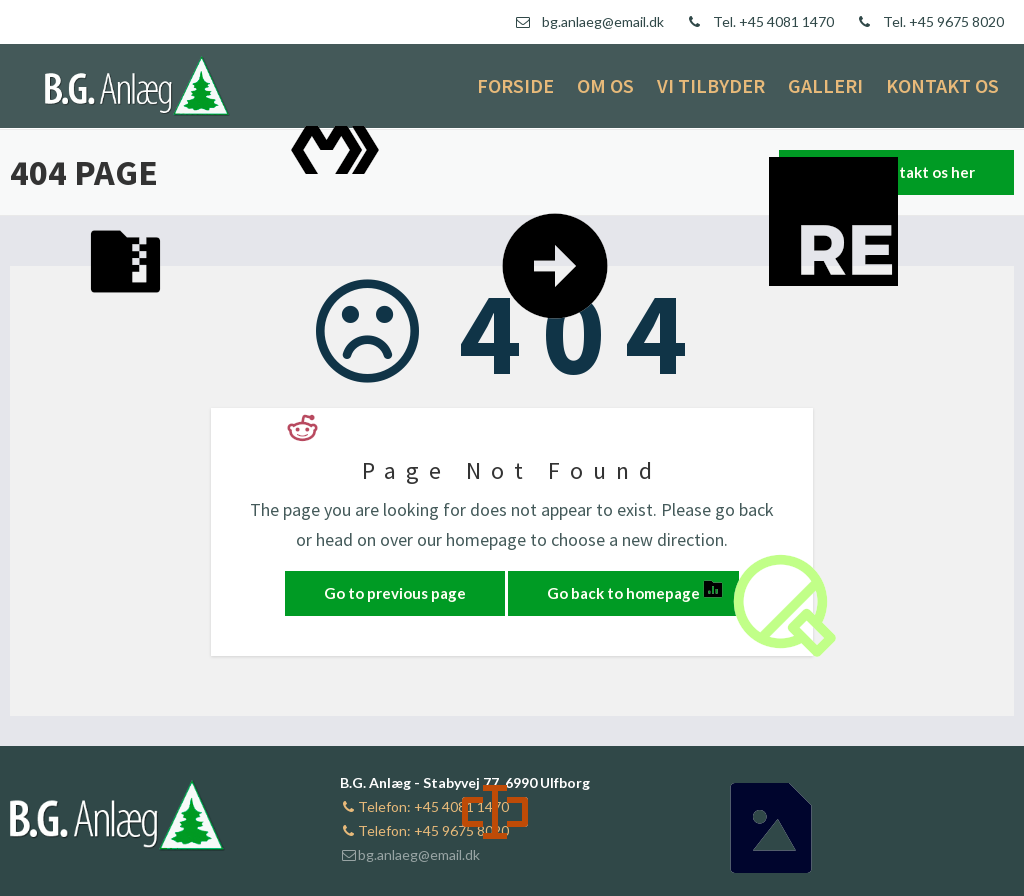 This screenshot has width=1024, height=896. Describe the element at coordinates (555, 266) in the screenshot. I see `proceed to the next step` at that location.